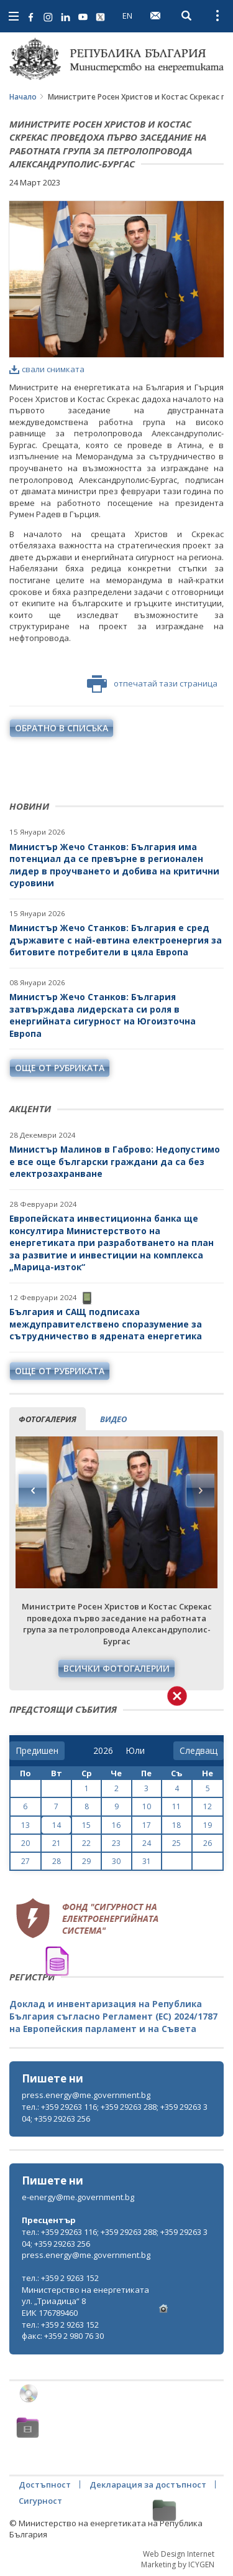 Image resolution: width=233 pixels, height=2576 pixels. I want to click on drop files here to add to folder, so click(164, 2510).